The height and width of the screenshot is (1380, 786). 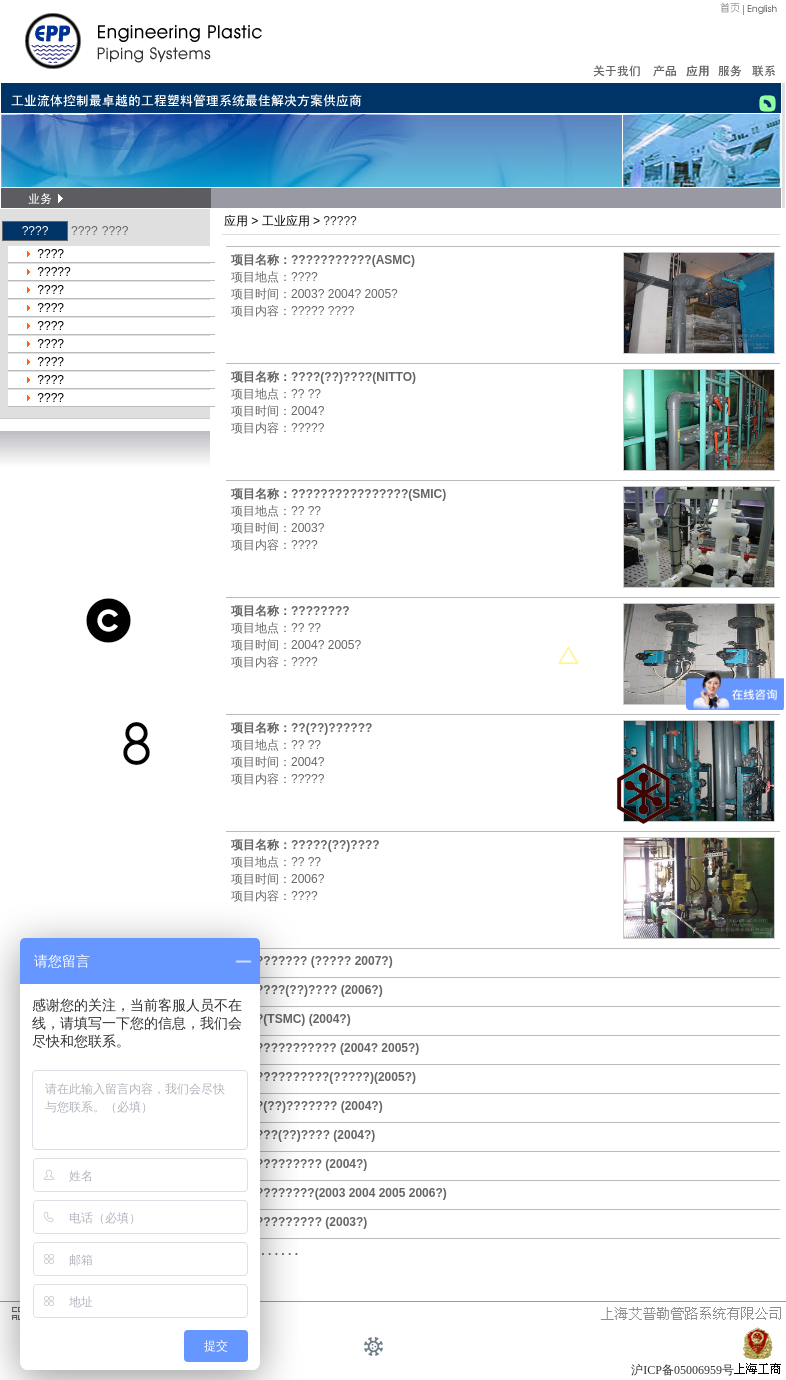 I want to click on indicates item number 8 in a list or sequence, so click(x=136, y=743).